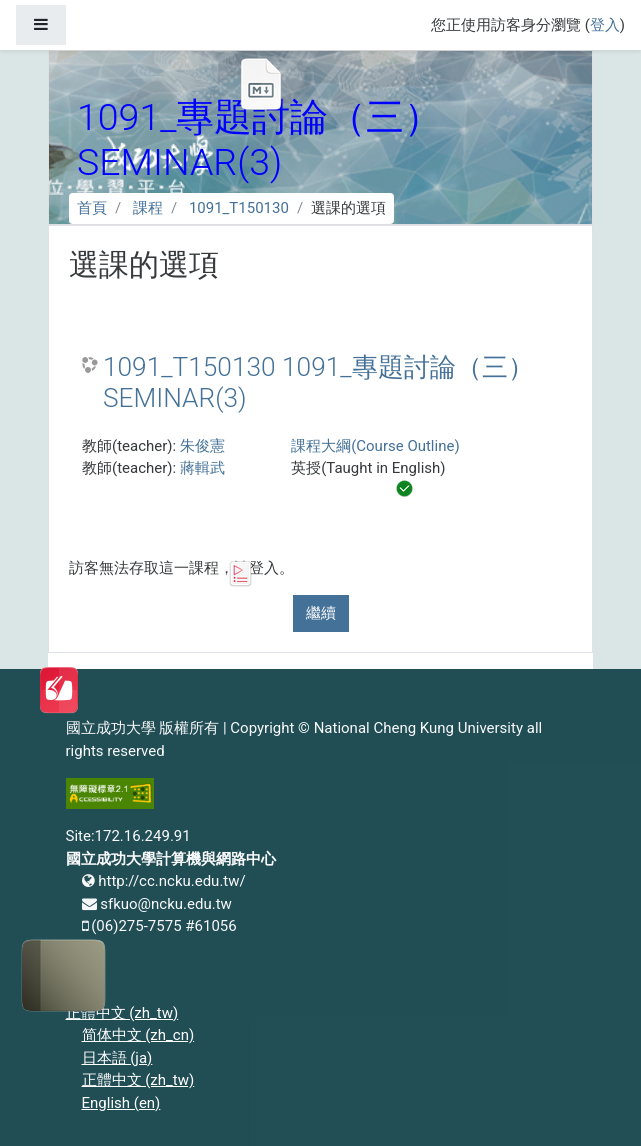 Image resolution: width=641 pixels, height=1146 pixels. Describe the element at coordinates (404, 488) in the screenshot. I see `indicates file has been successfully synced` at that location.